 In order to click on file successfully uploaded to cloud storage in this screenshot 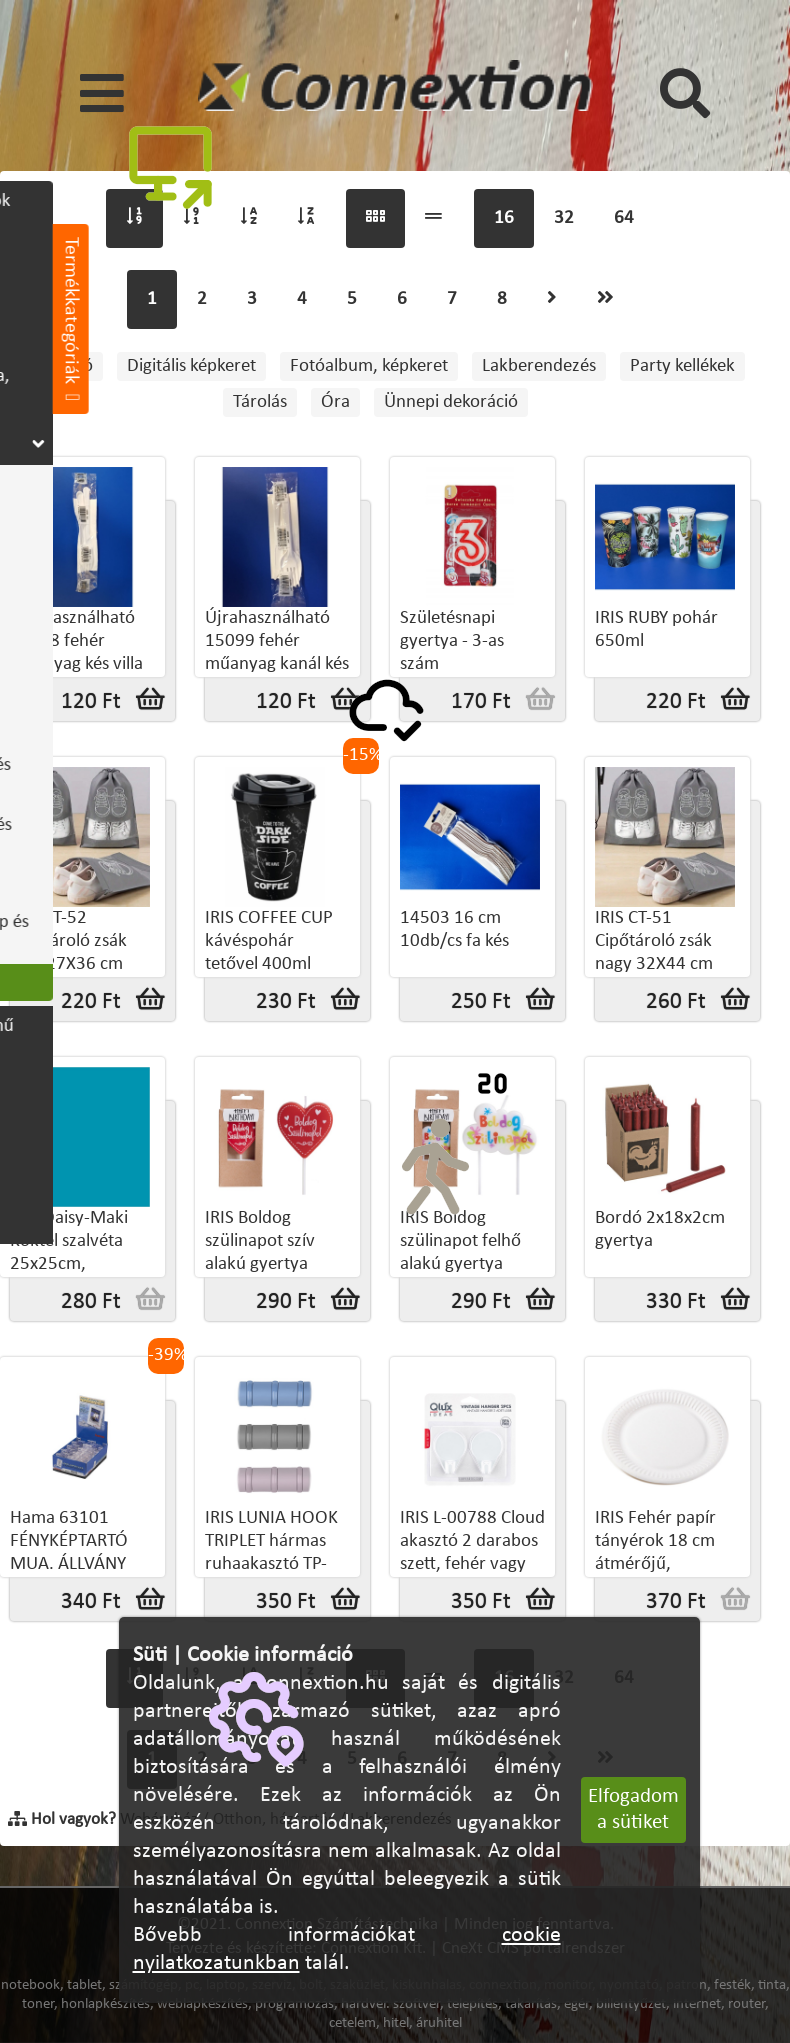, I will do `click(387, 707)`.